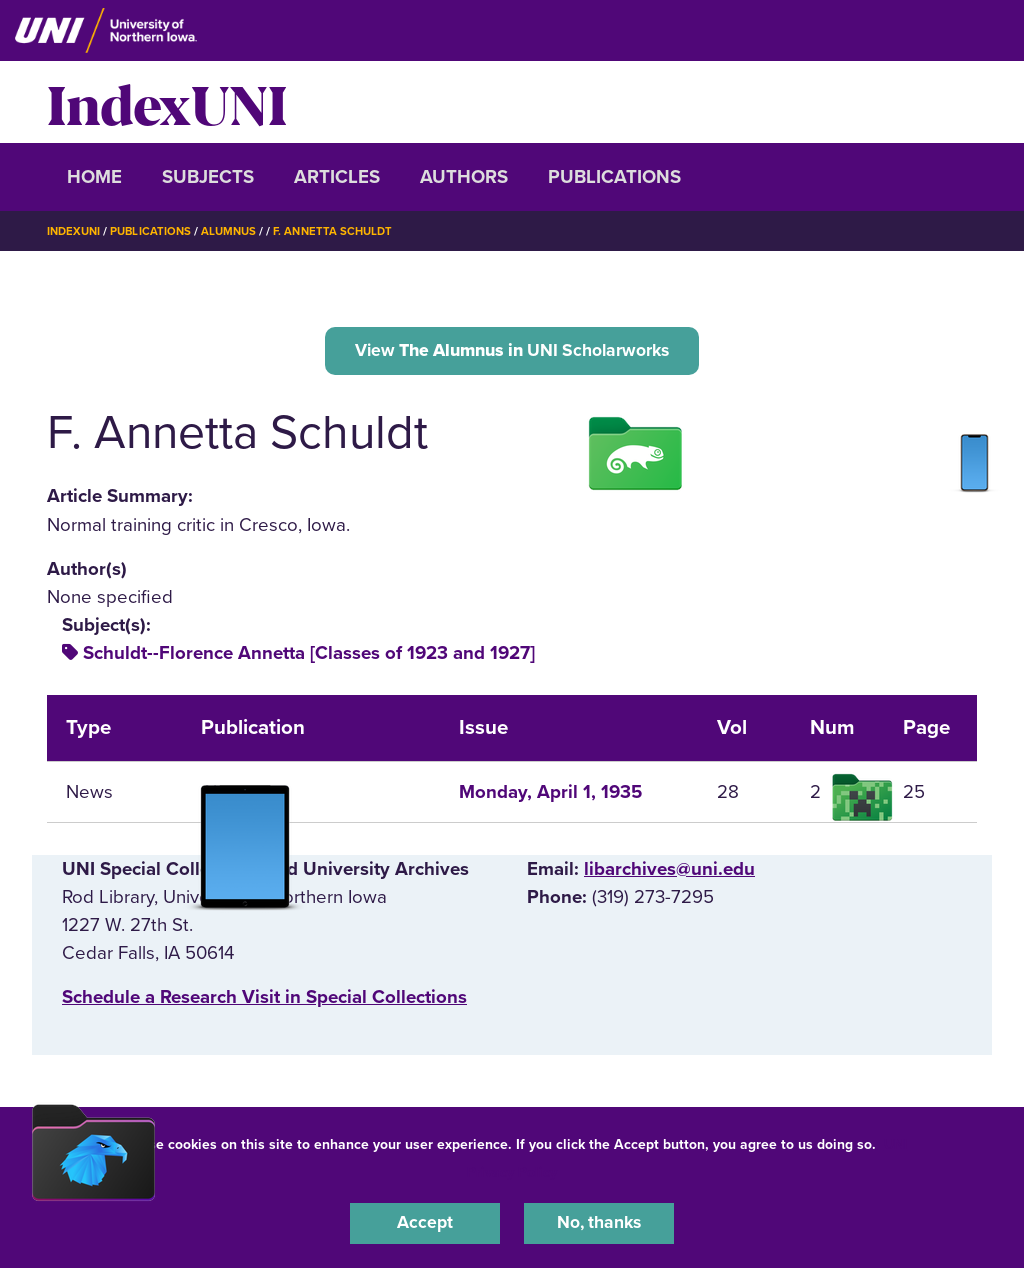  I want to click on iPad Pro with cellular connectivity in device list, so click(245, 847).